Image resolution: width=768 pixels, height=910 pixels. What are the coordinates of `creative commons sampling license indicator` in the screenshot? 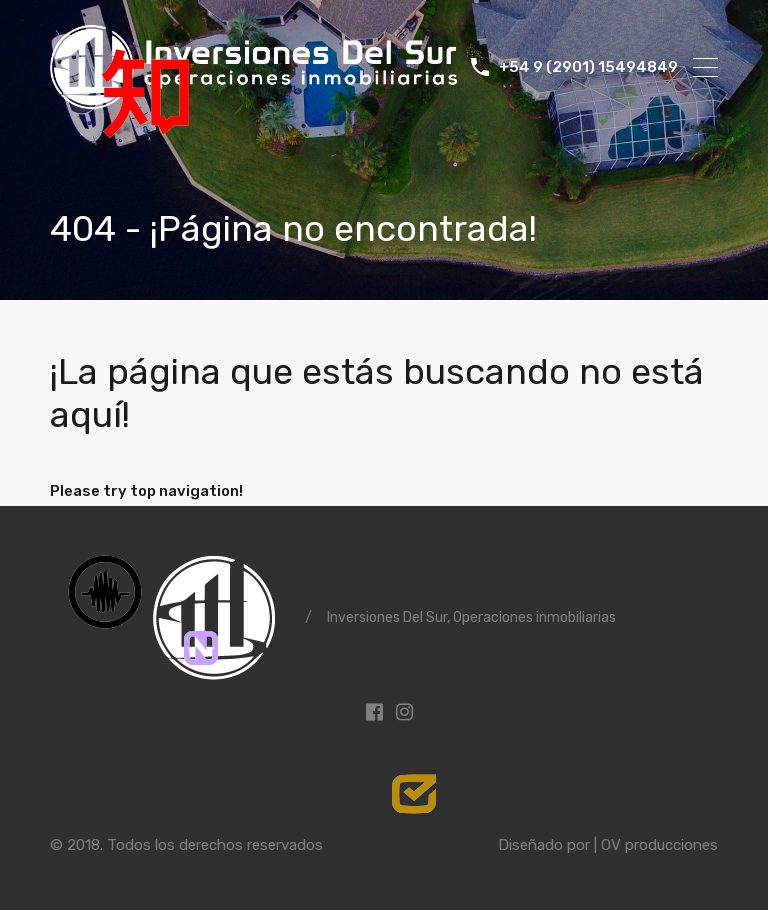 It's located at (105, 592).